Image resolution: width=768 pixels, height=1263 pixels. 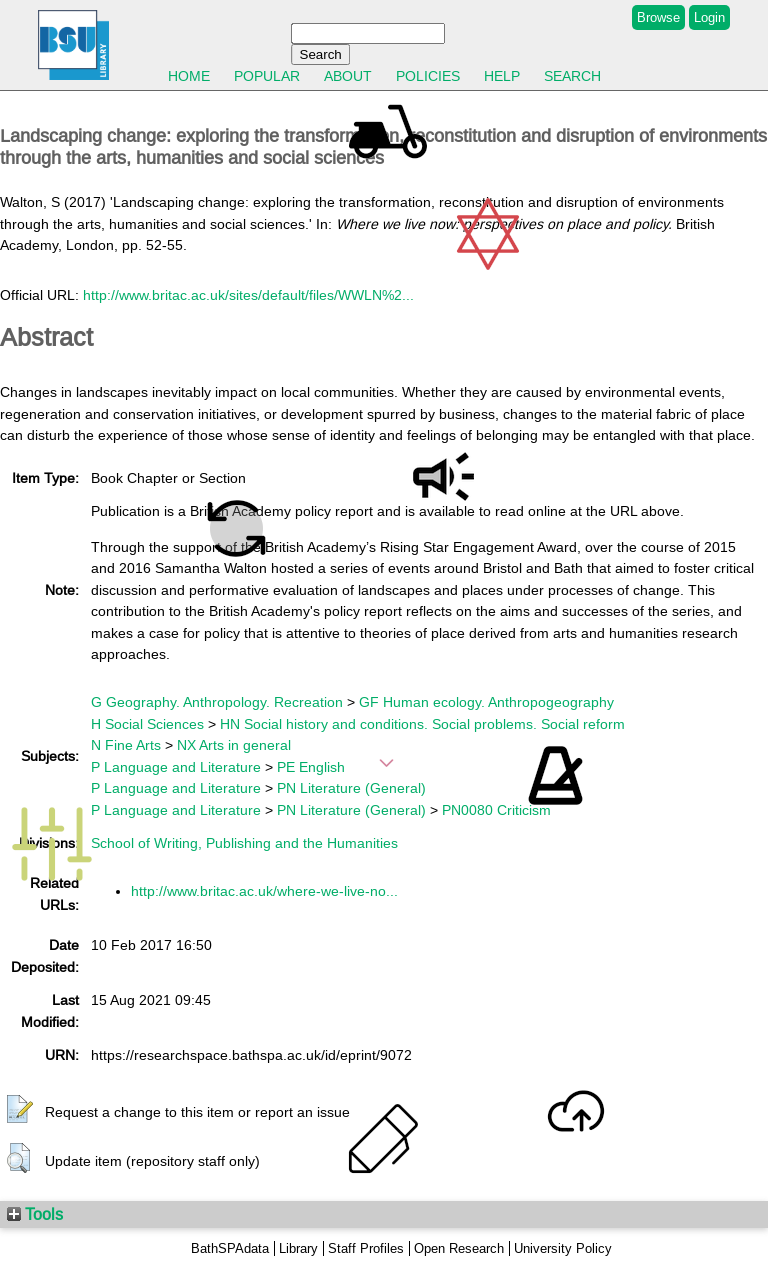 I want to click on make an announcement or broadcast, so click(x=443, y=476).